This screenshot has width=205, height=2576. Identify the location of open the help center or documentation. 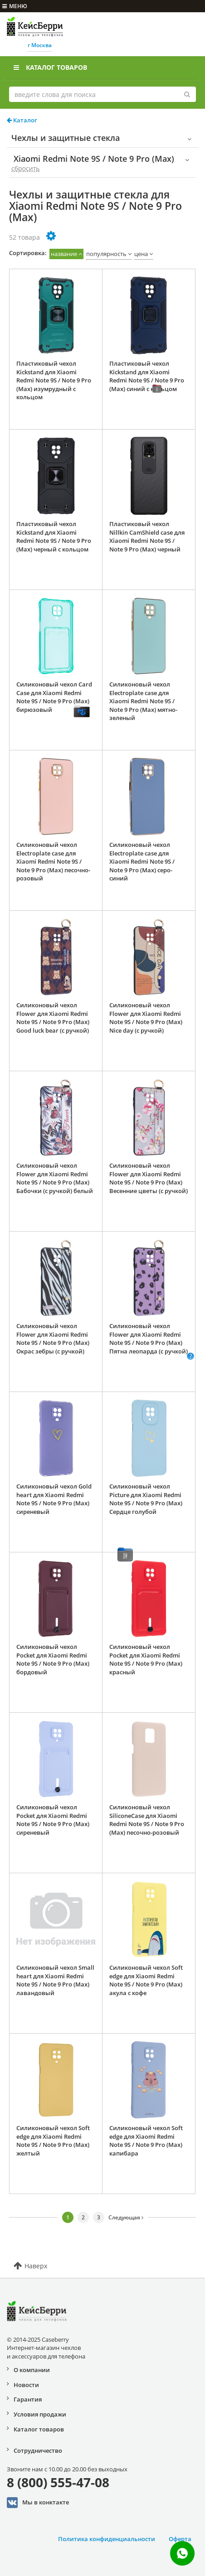
(190, 1356).